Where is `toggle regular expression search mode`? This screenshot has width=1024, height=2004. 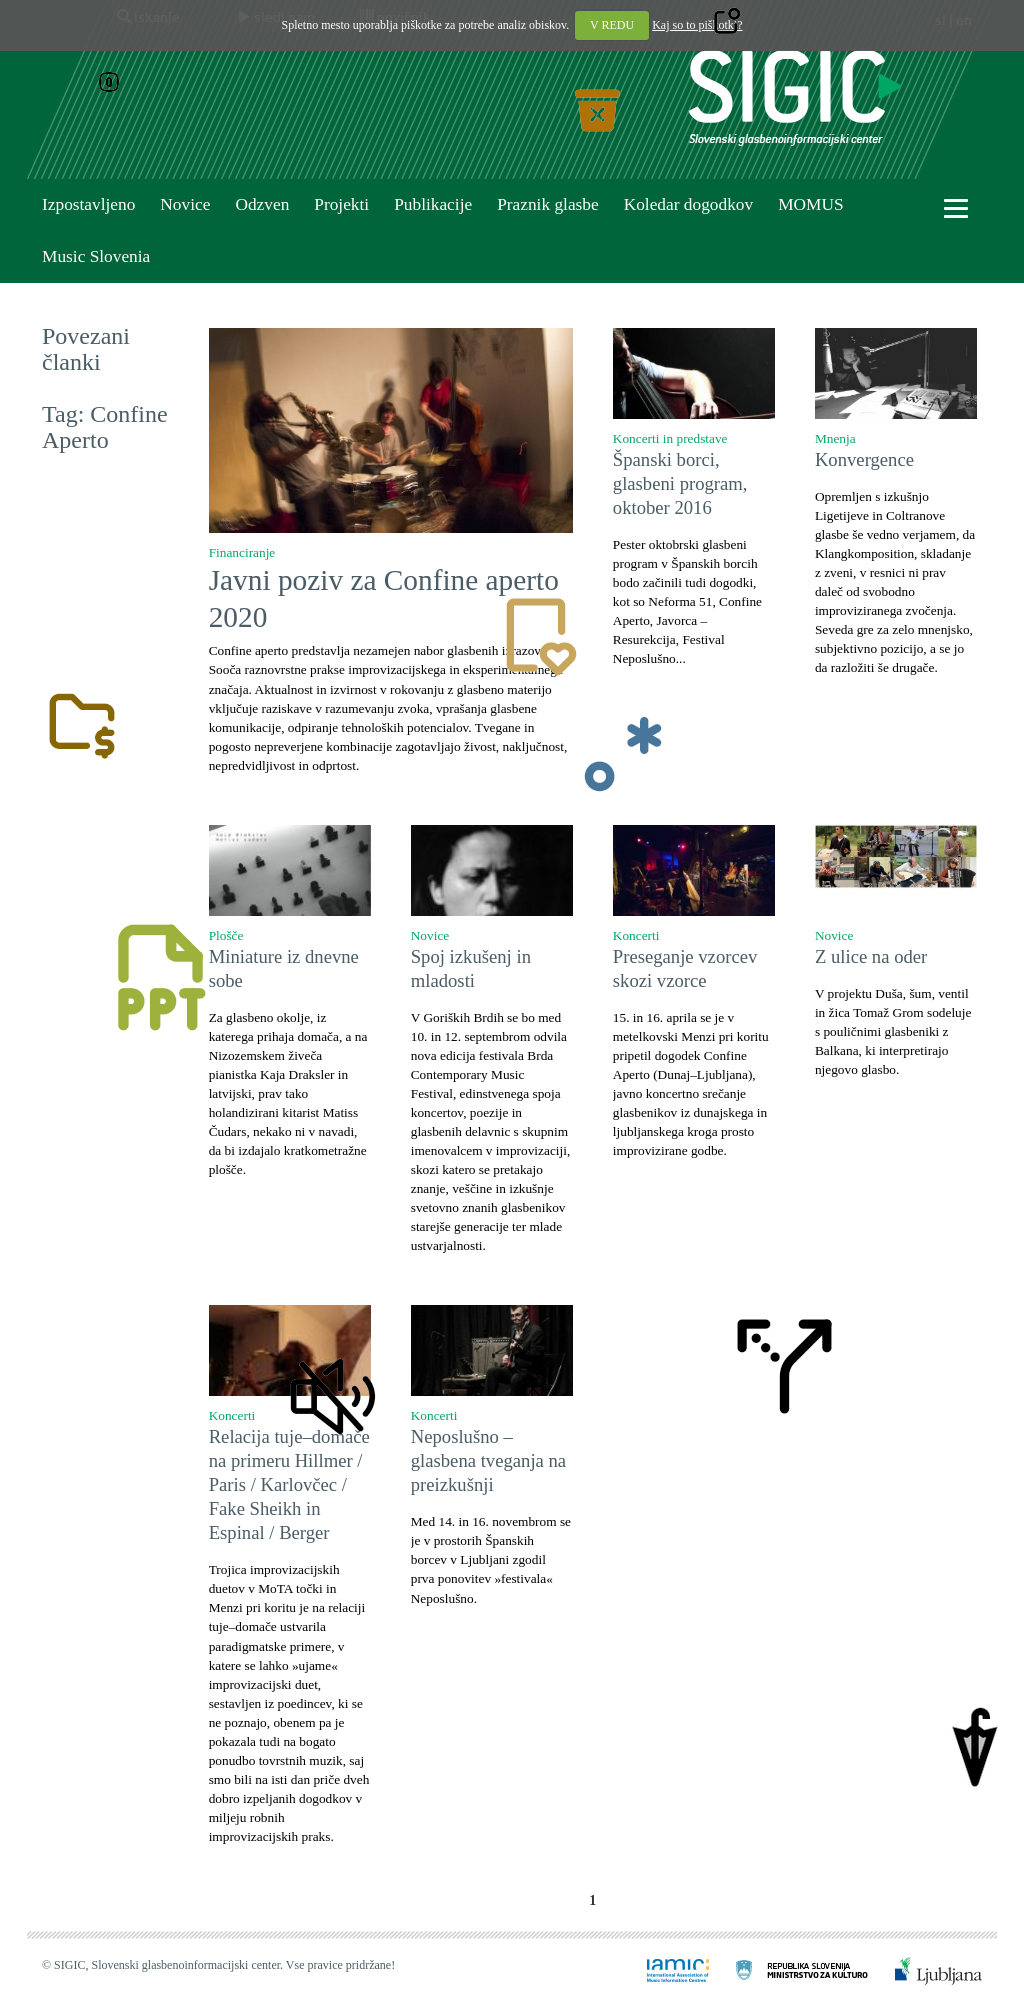 toggle regular expression search mode is located at coordinates (623, 753).